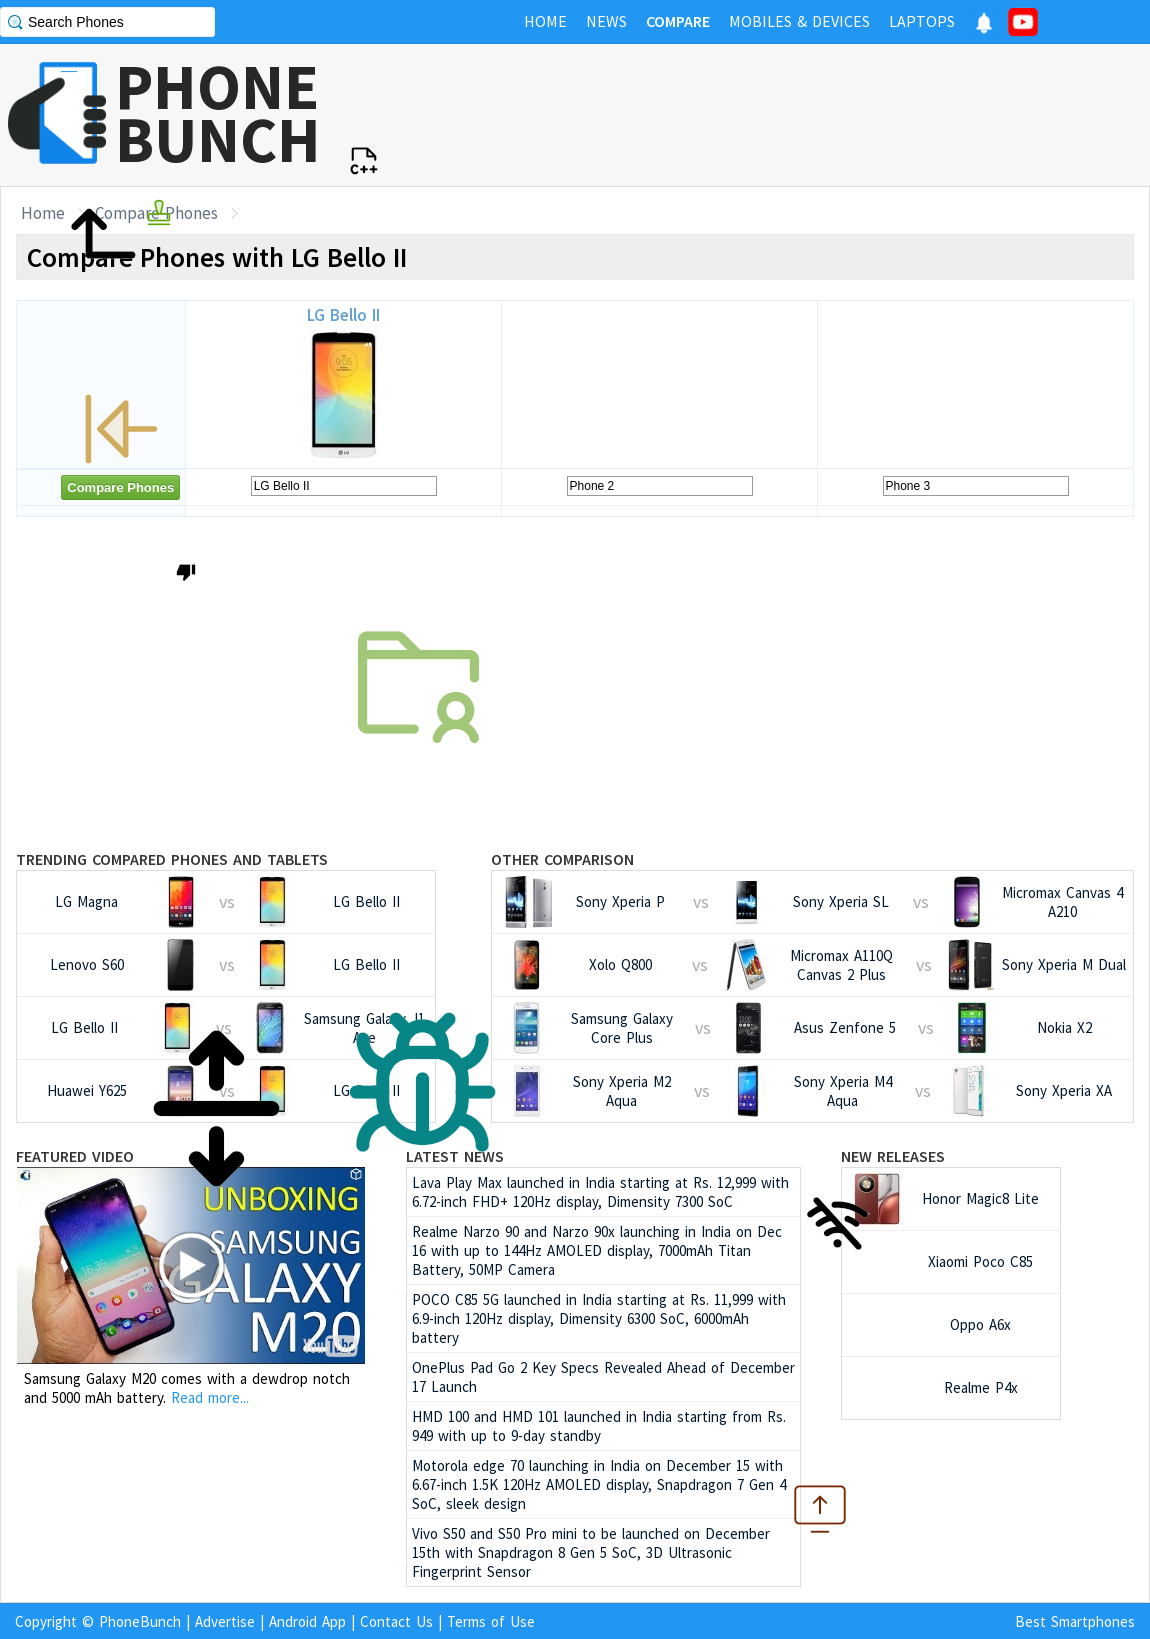  Describe the element at coordinates (120, 429) in the screenshot. I see `go back to the beginning` at that location.